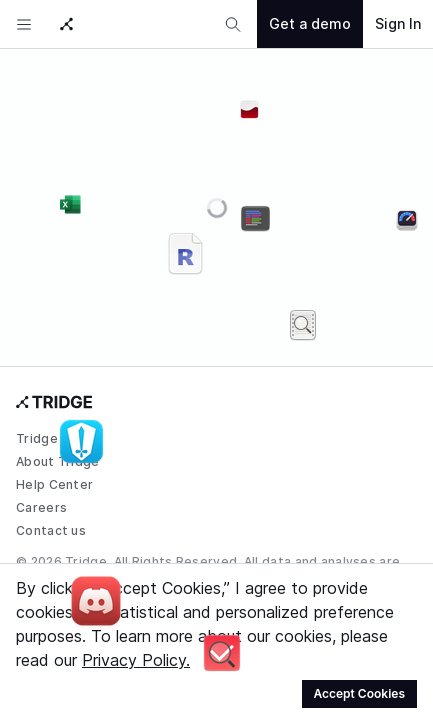 The height and width of the screenshot is (720, 433). What do you see at coordinates (255, 218) in the screenshot?
I see `open software development tools` at bounding box center [255, 218].